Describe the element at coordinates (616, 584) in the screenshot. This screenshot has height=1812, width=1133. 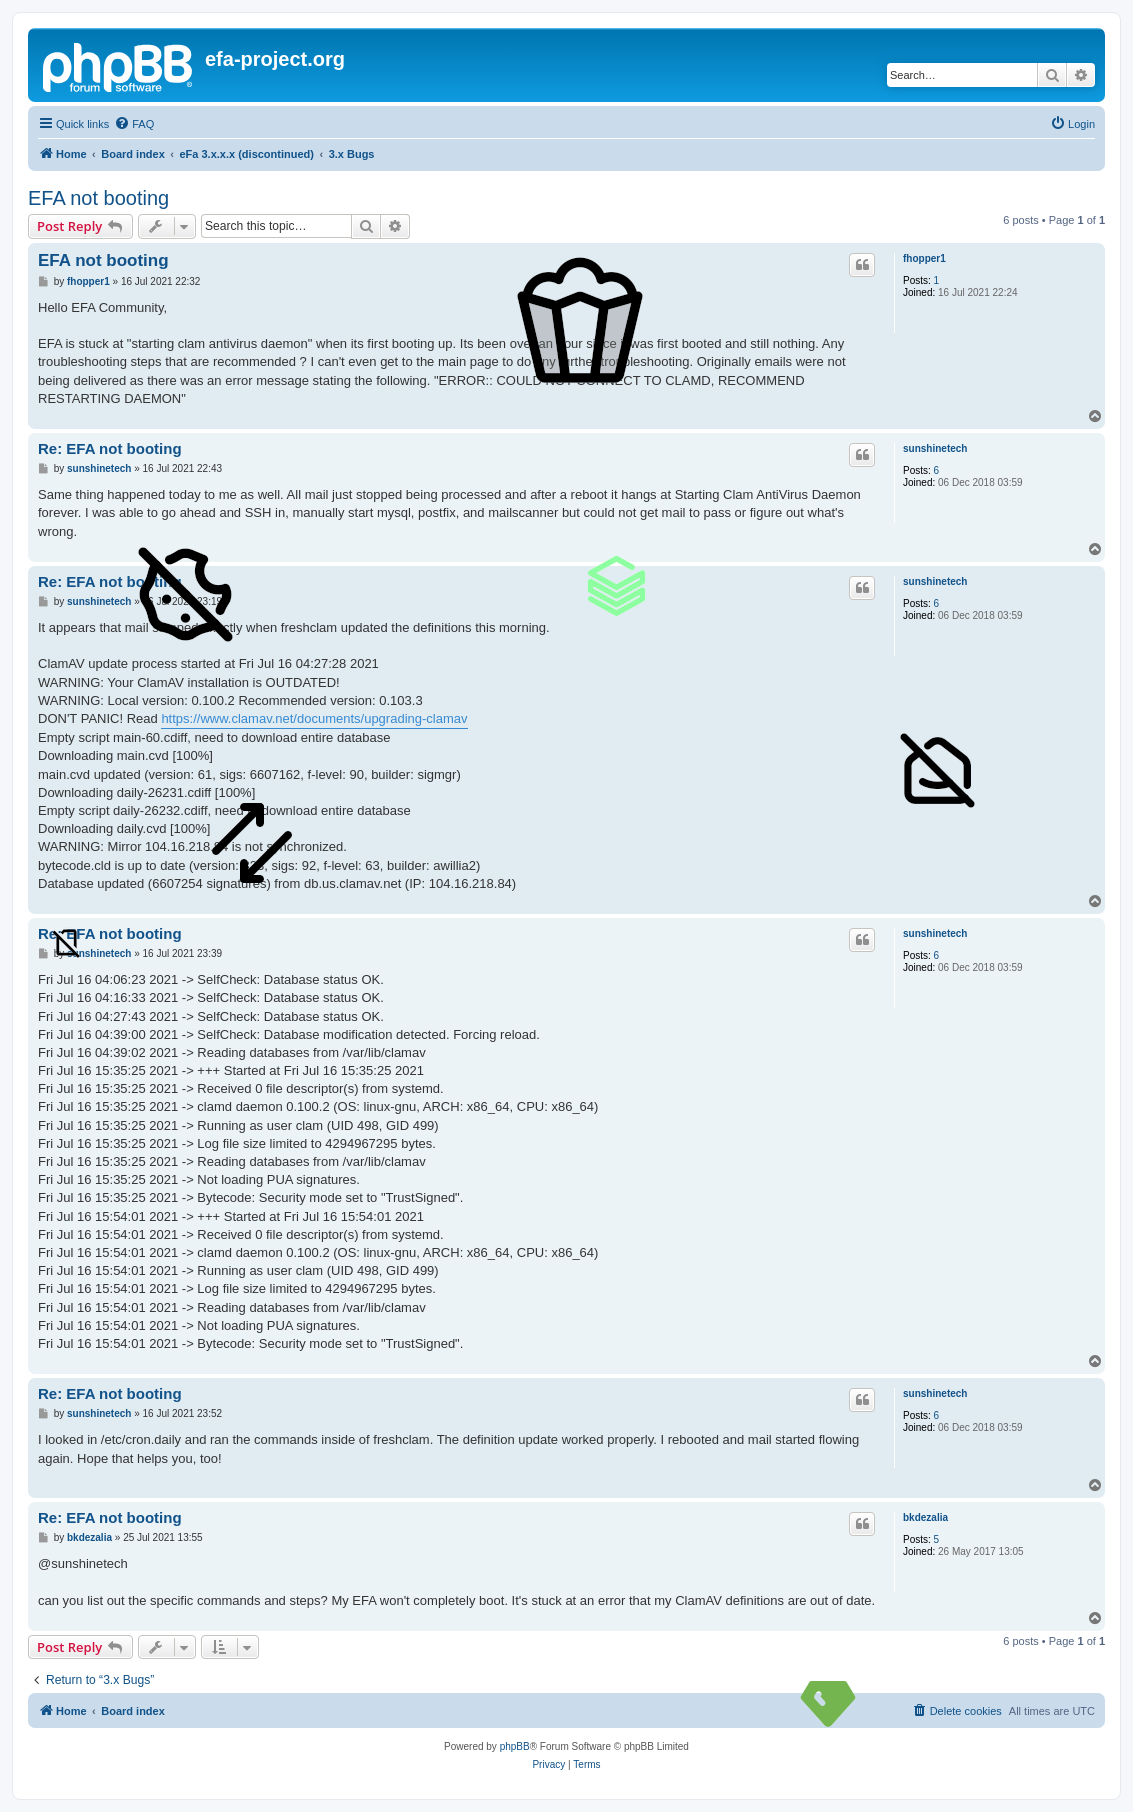
I see `access Databricks platform` at that location.